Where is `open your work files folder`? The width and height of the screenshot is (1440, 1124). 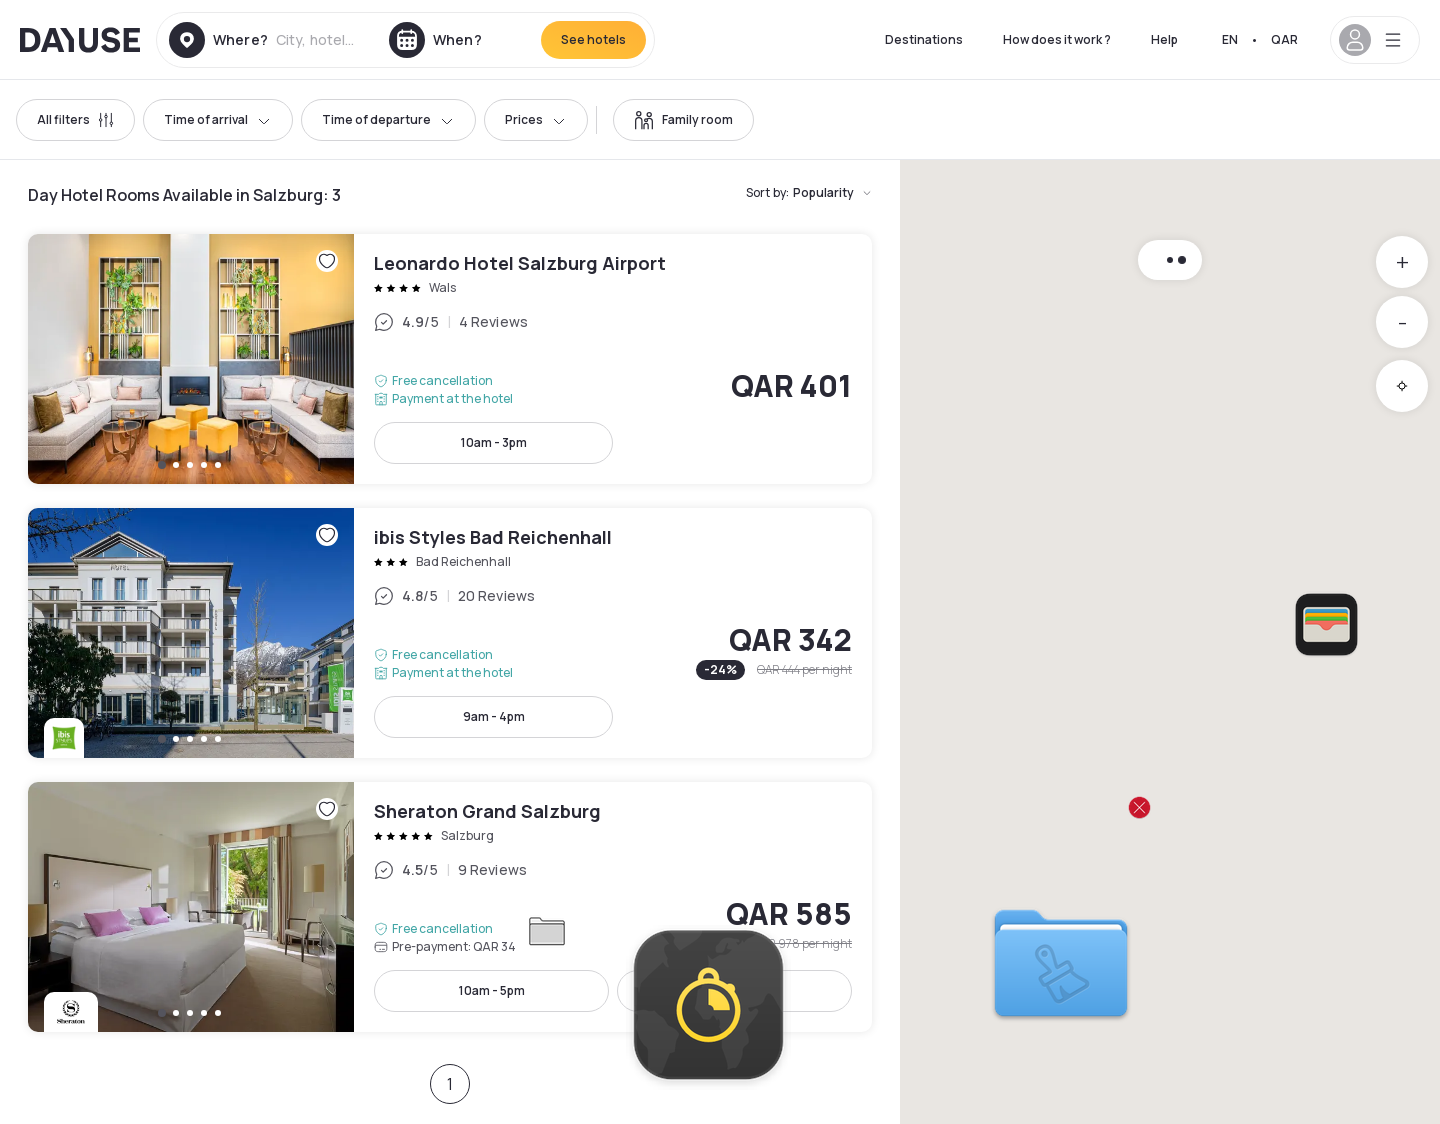 open your work files folder is located at coordinates (1061, 963).